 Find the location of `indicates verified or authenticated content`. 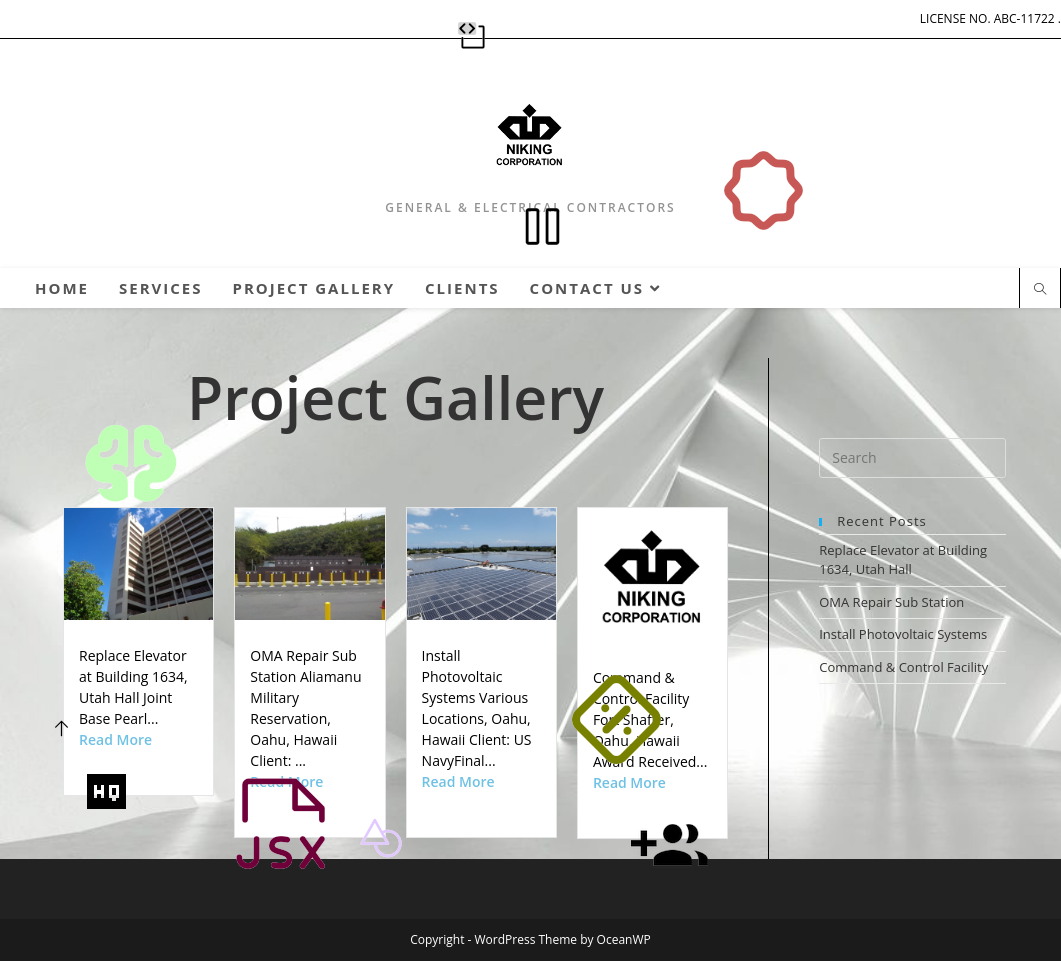

indicates verified or authenticated content is located at coordinates (763, 190).